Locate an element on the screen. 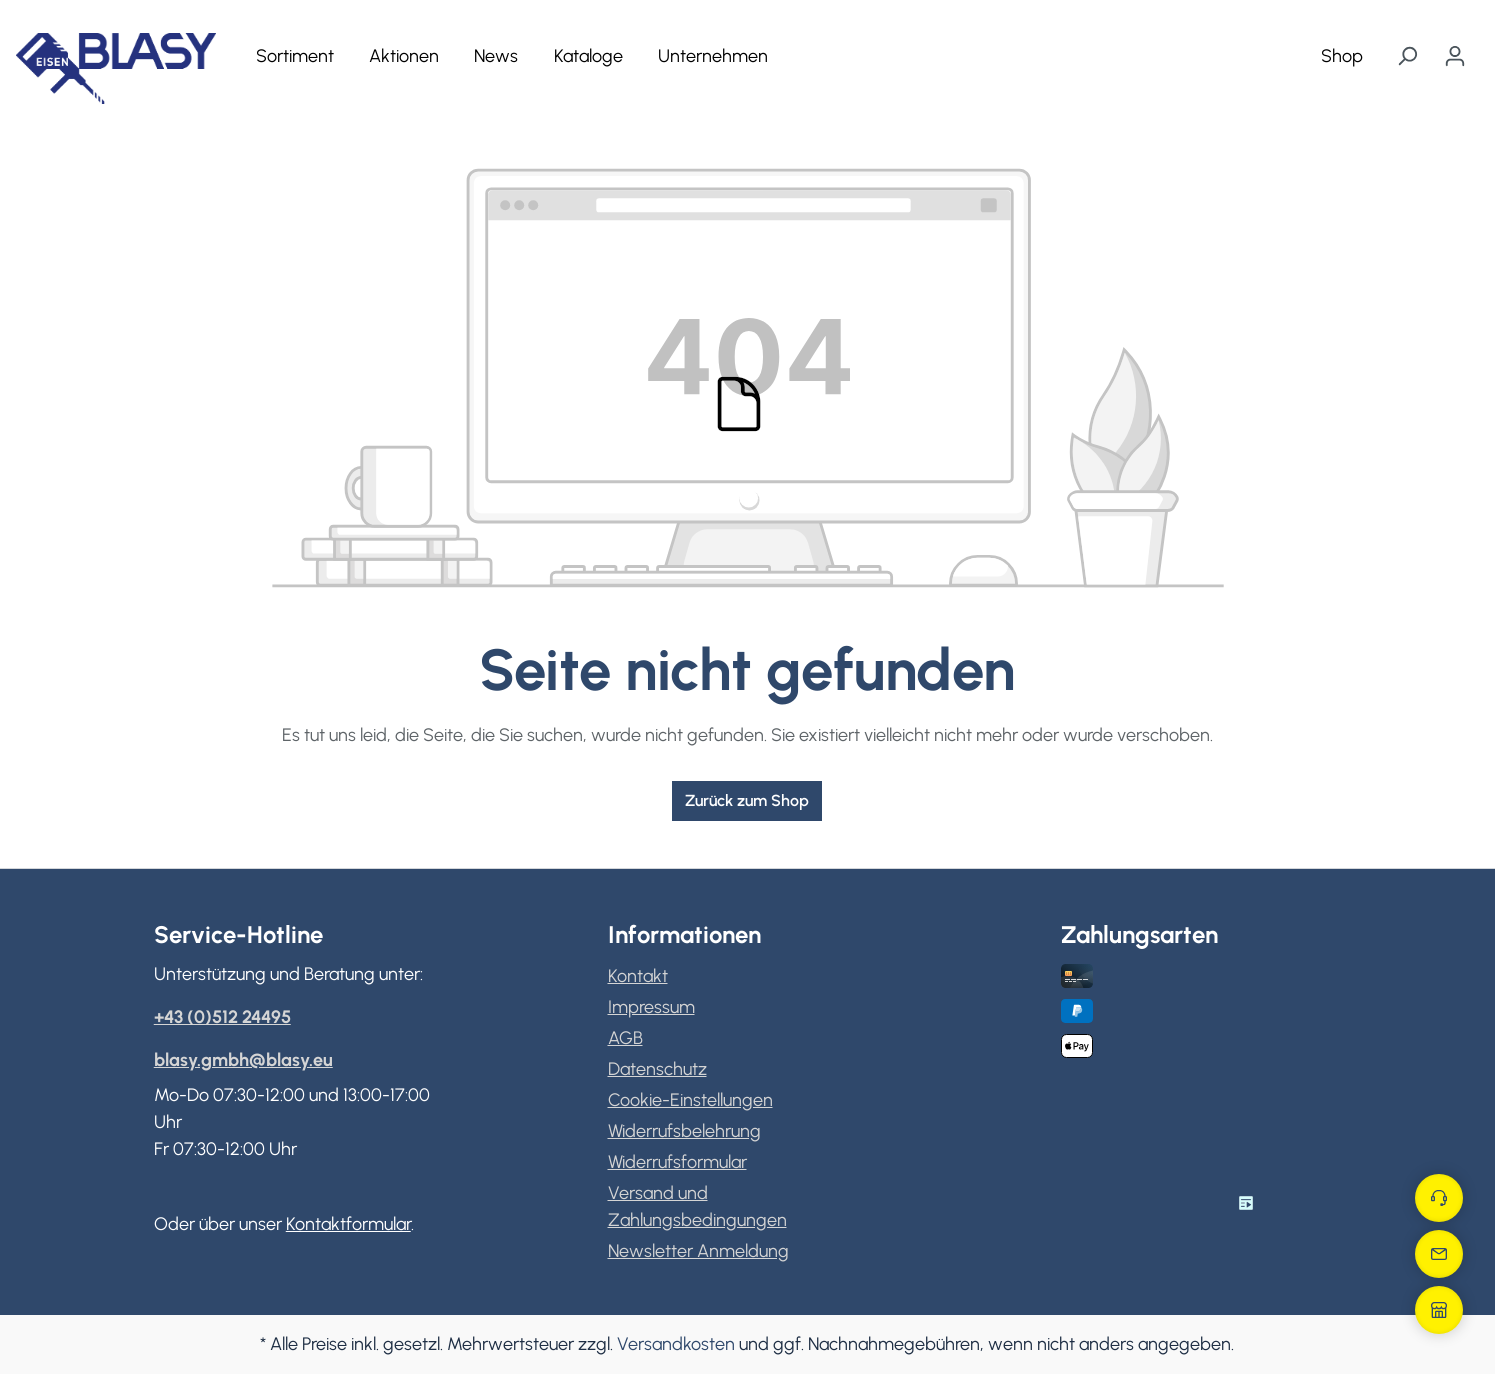  view media queue or playlist is located at coordinates (1246, 1203).